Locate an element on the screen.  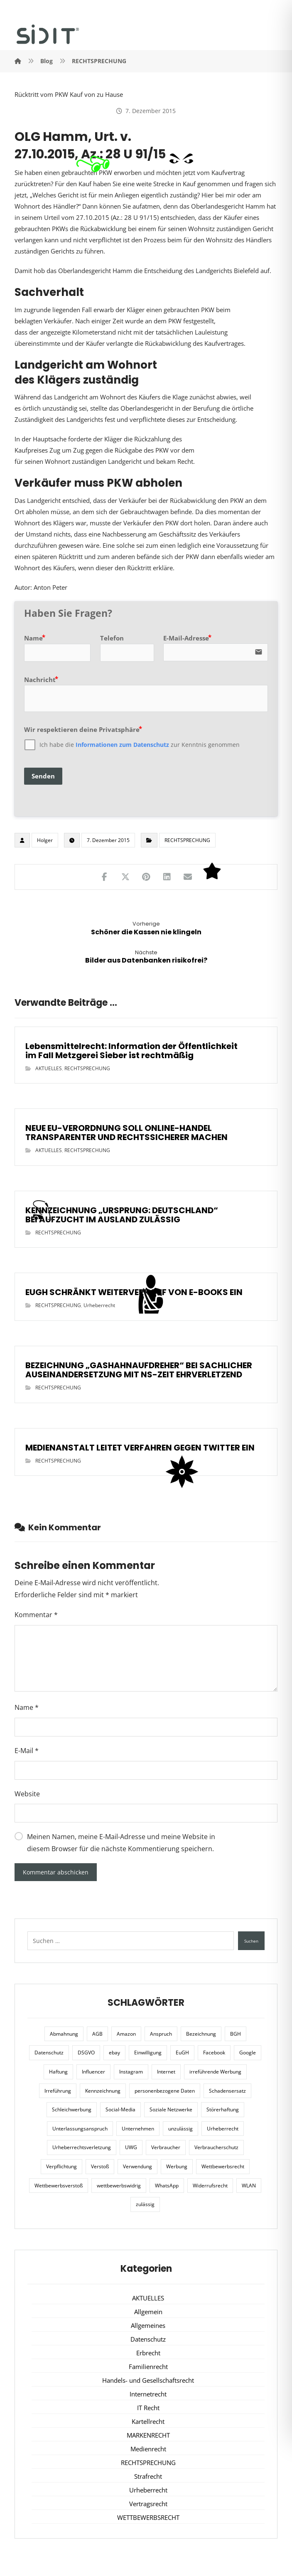
decorative badge or achievement icon is located at coordinates (182, 1472).